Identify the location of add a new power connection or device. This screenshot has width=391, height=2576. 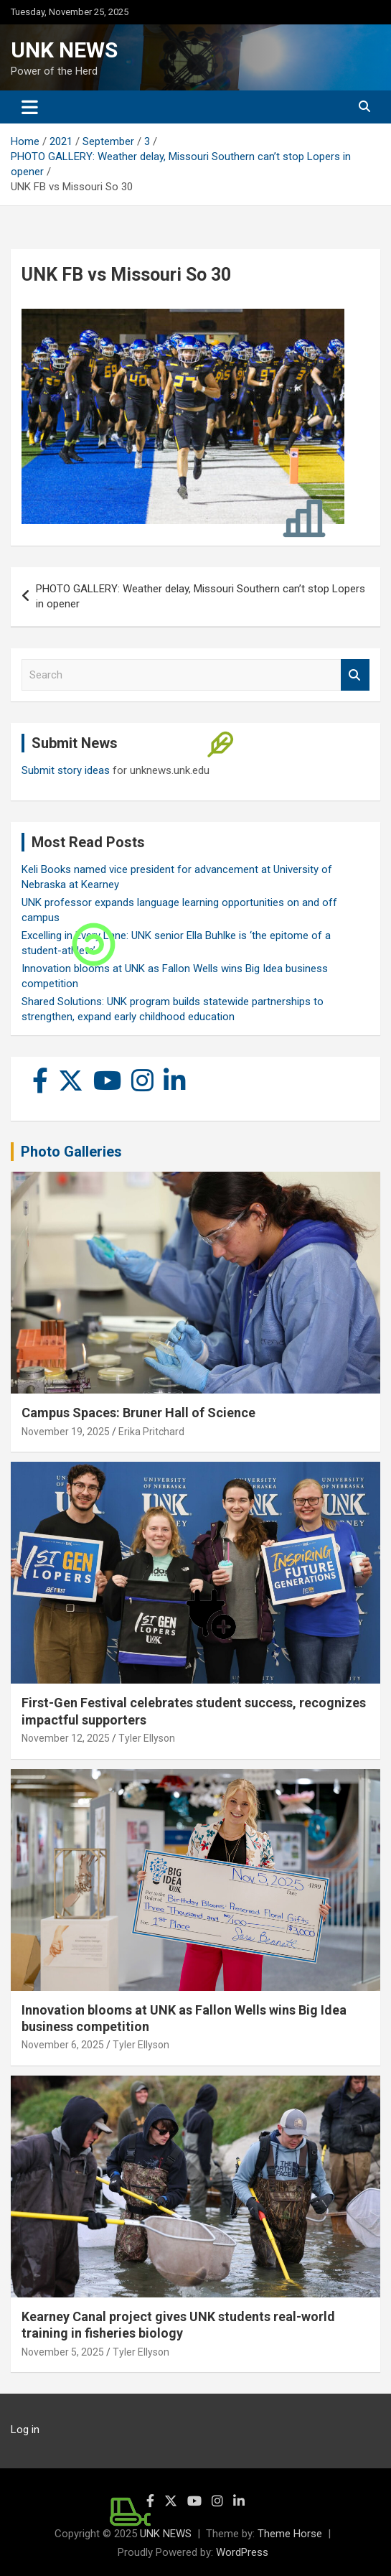
(208, 1614).